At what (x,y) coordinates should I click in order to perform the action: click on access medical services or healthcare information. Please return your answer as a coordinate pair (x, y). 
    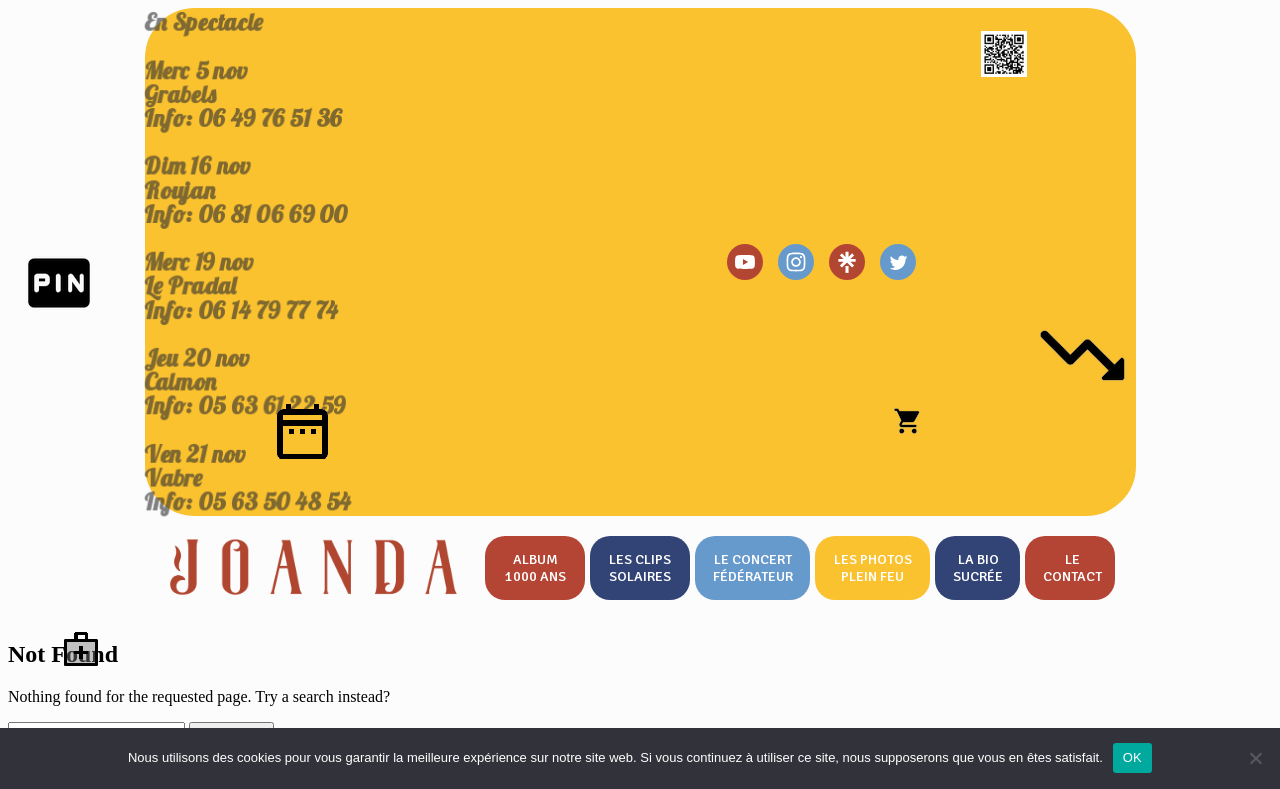
    Looking at the image, I should click on (81, 649).